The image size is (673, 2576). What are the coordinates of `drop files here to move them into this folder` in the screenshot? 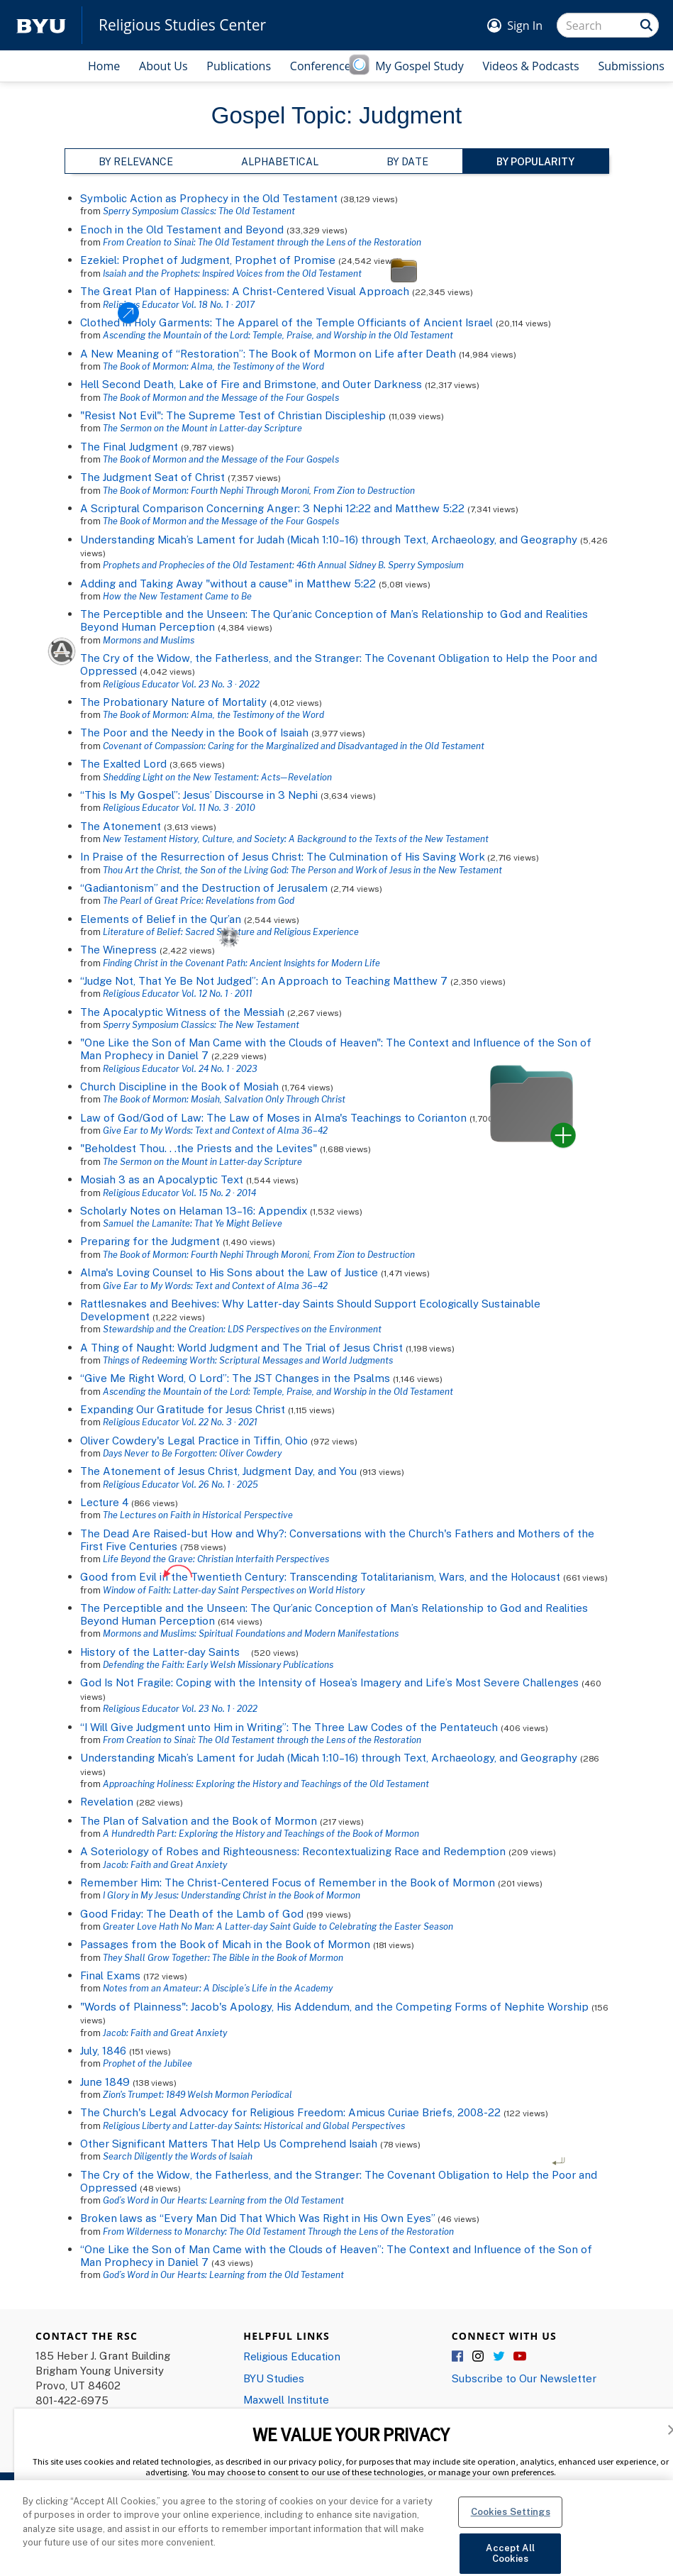 It's located at (404, 270).